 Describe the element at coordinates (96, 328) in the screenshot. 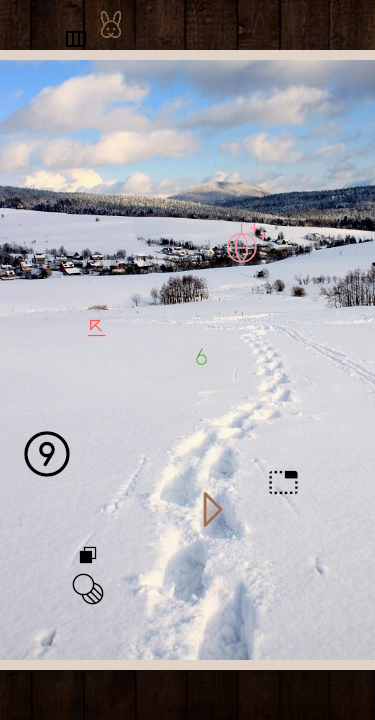

I see `navigate to the top-left or beginning of content` at that location.